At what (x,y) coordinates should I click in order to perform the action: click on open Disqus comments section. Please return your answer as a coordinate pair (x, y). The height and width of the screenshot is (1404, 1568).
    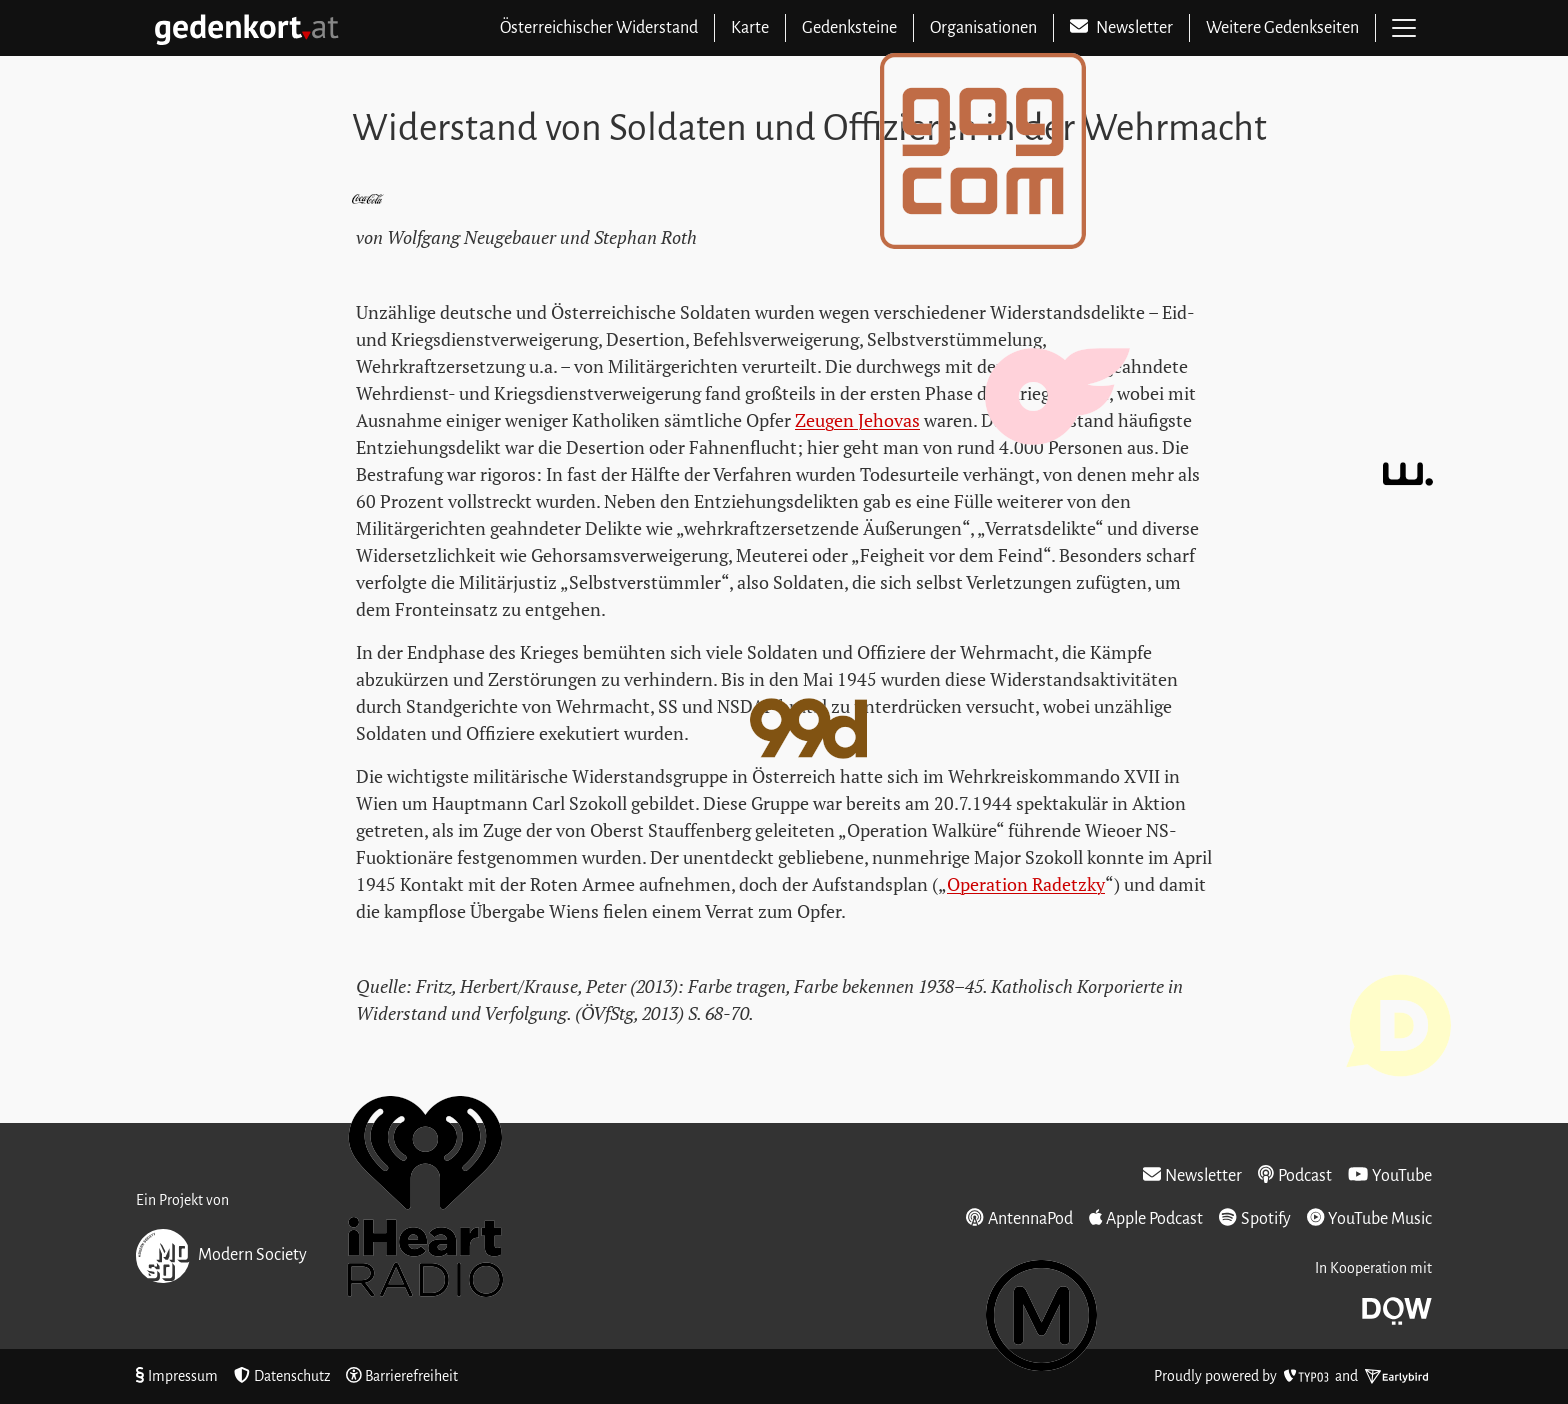
    Looking at the image, I should click on (1398, 1025).